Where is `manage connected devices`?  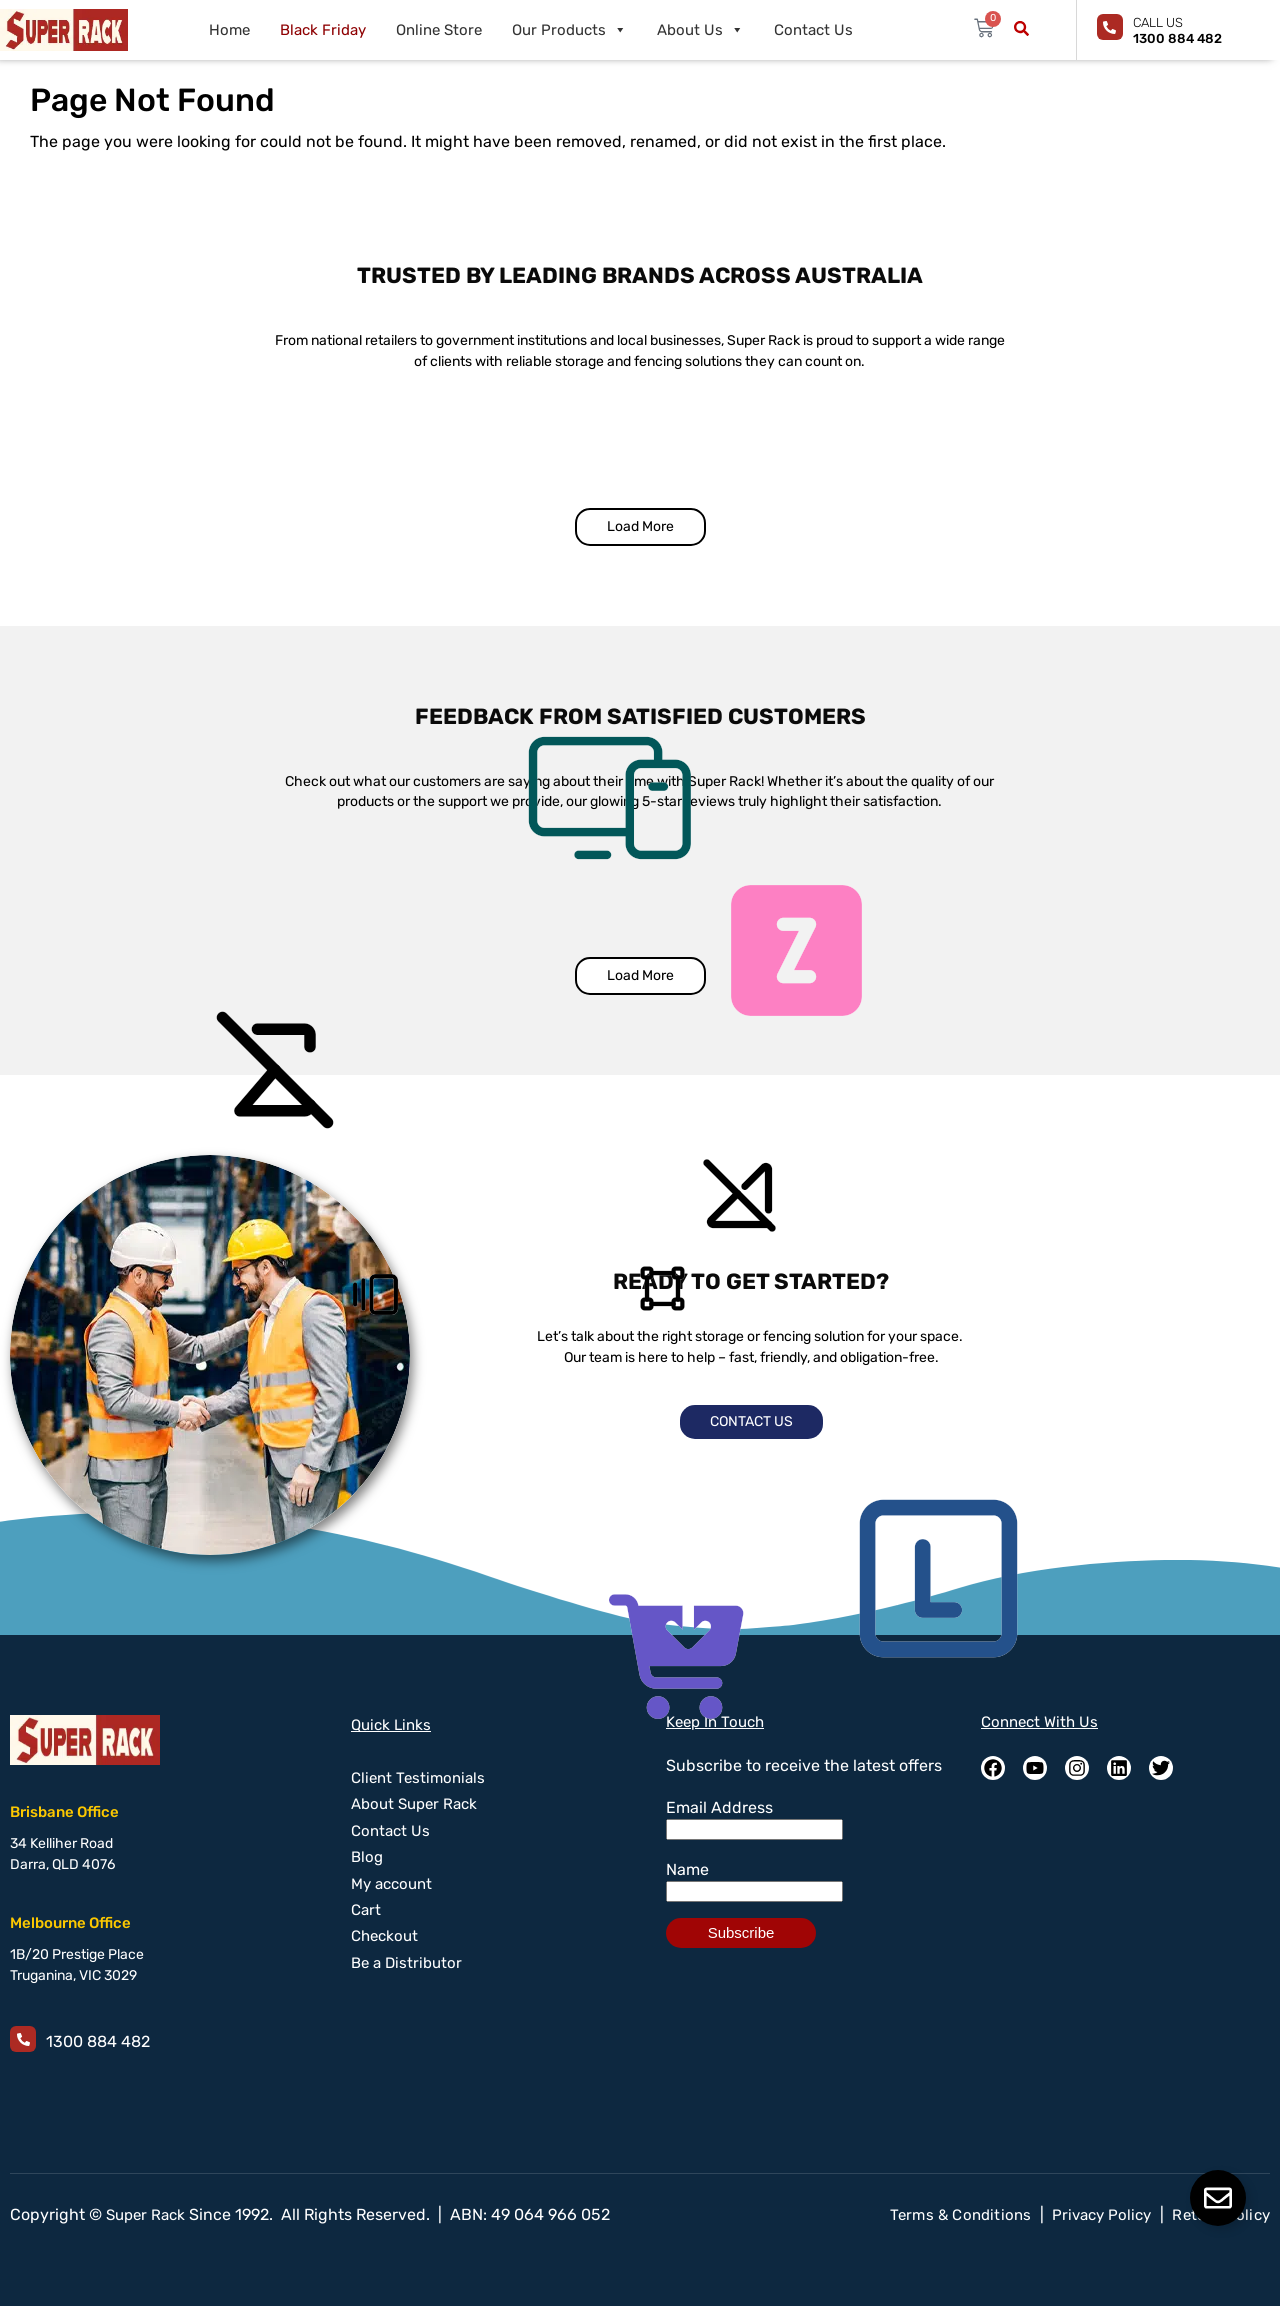 manage connected devices is located at coordinates (607, 798).